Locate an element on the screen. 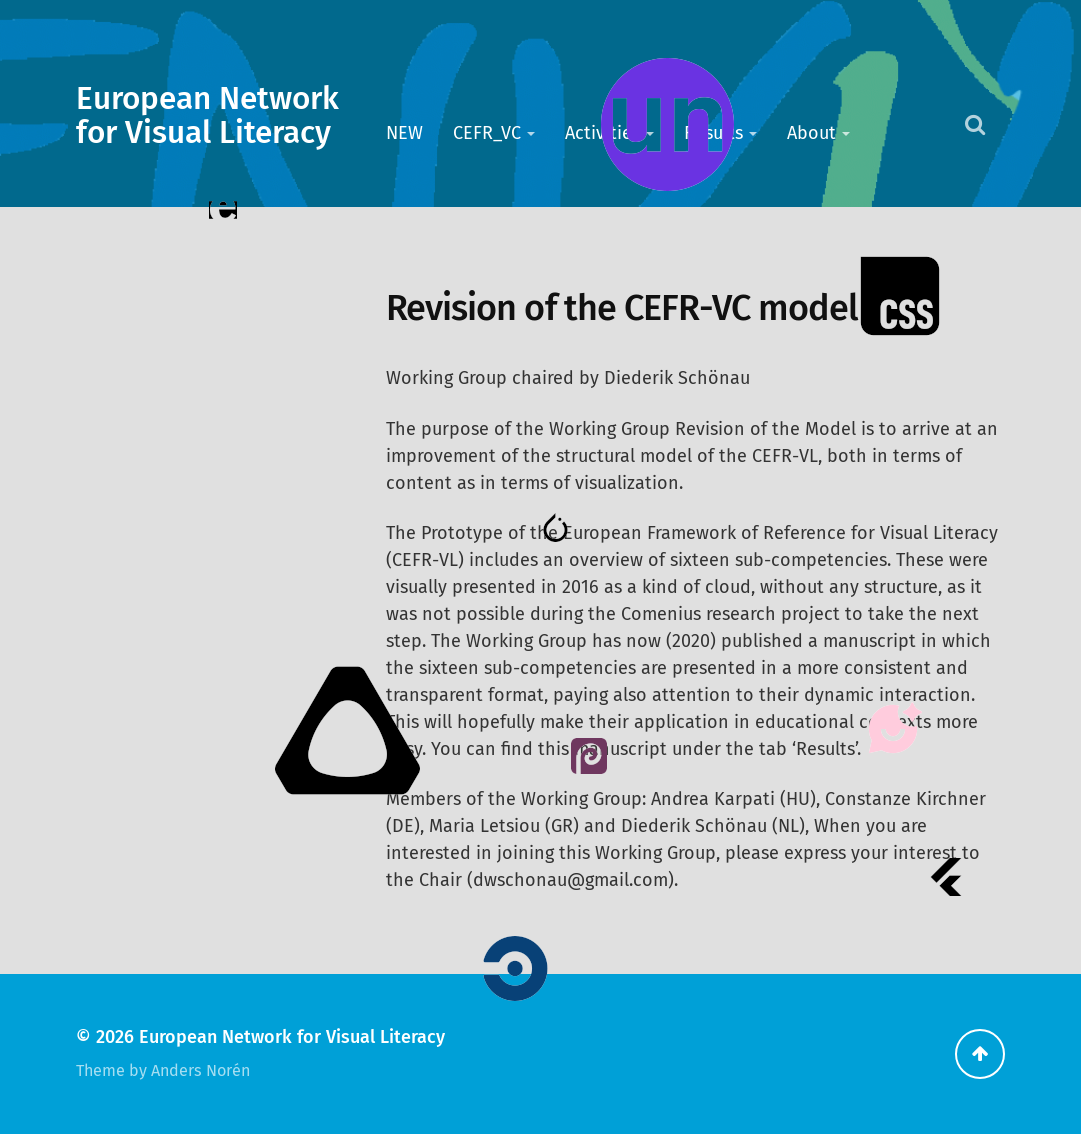 The width and height of the screenshot is (1081, 1134). CSS programming language logo is located at coordinates (900, 296).